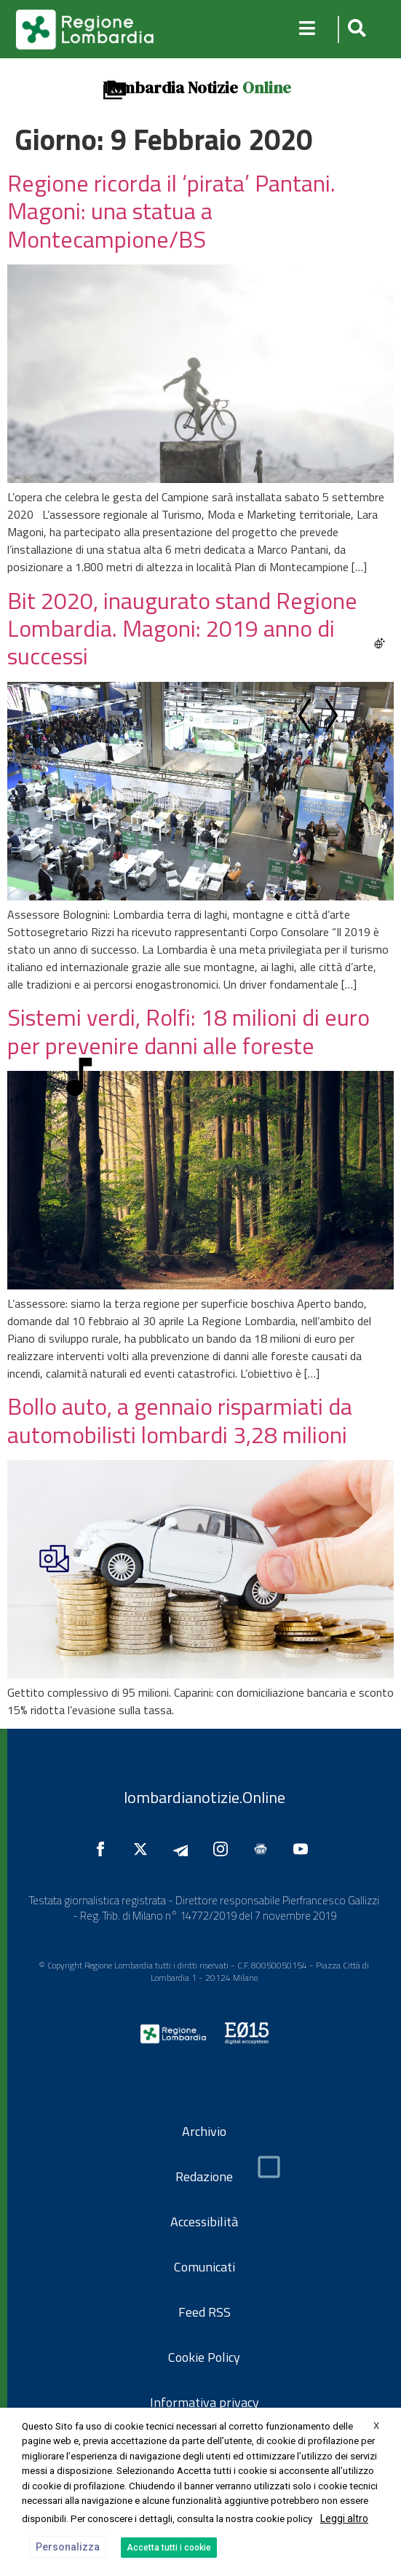 This screenshot has width=401, height=2576. What do you see at coordinates (114, 90) in the screenshot?
I see `access photo and video library` at bounding box center [114, 90].